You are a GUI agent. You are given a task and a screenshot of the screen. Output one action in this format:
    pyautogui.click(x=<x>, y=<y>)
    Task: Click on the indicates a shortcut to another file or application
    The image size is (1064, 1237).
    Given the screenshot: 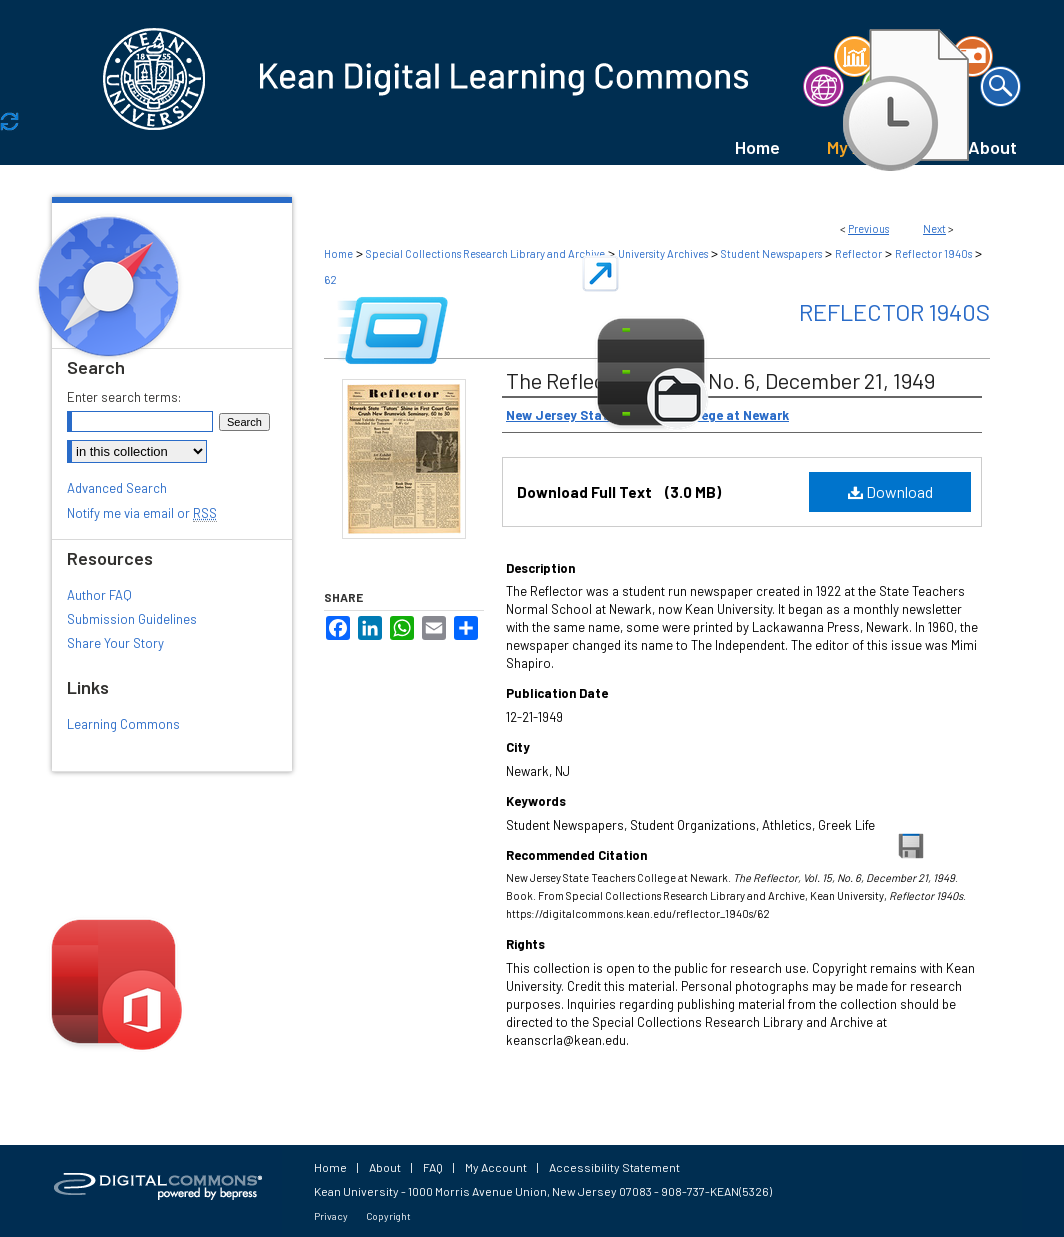 What is the action you would take?
    pyautogui.click(x=600, y=273)
    